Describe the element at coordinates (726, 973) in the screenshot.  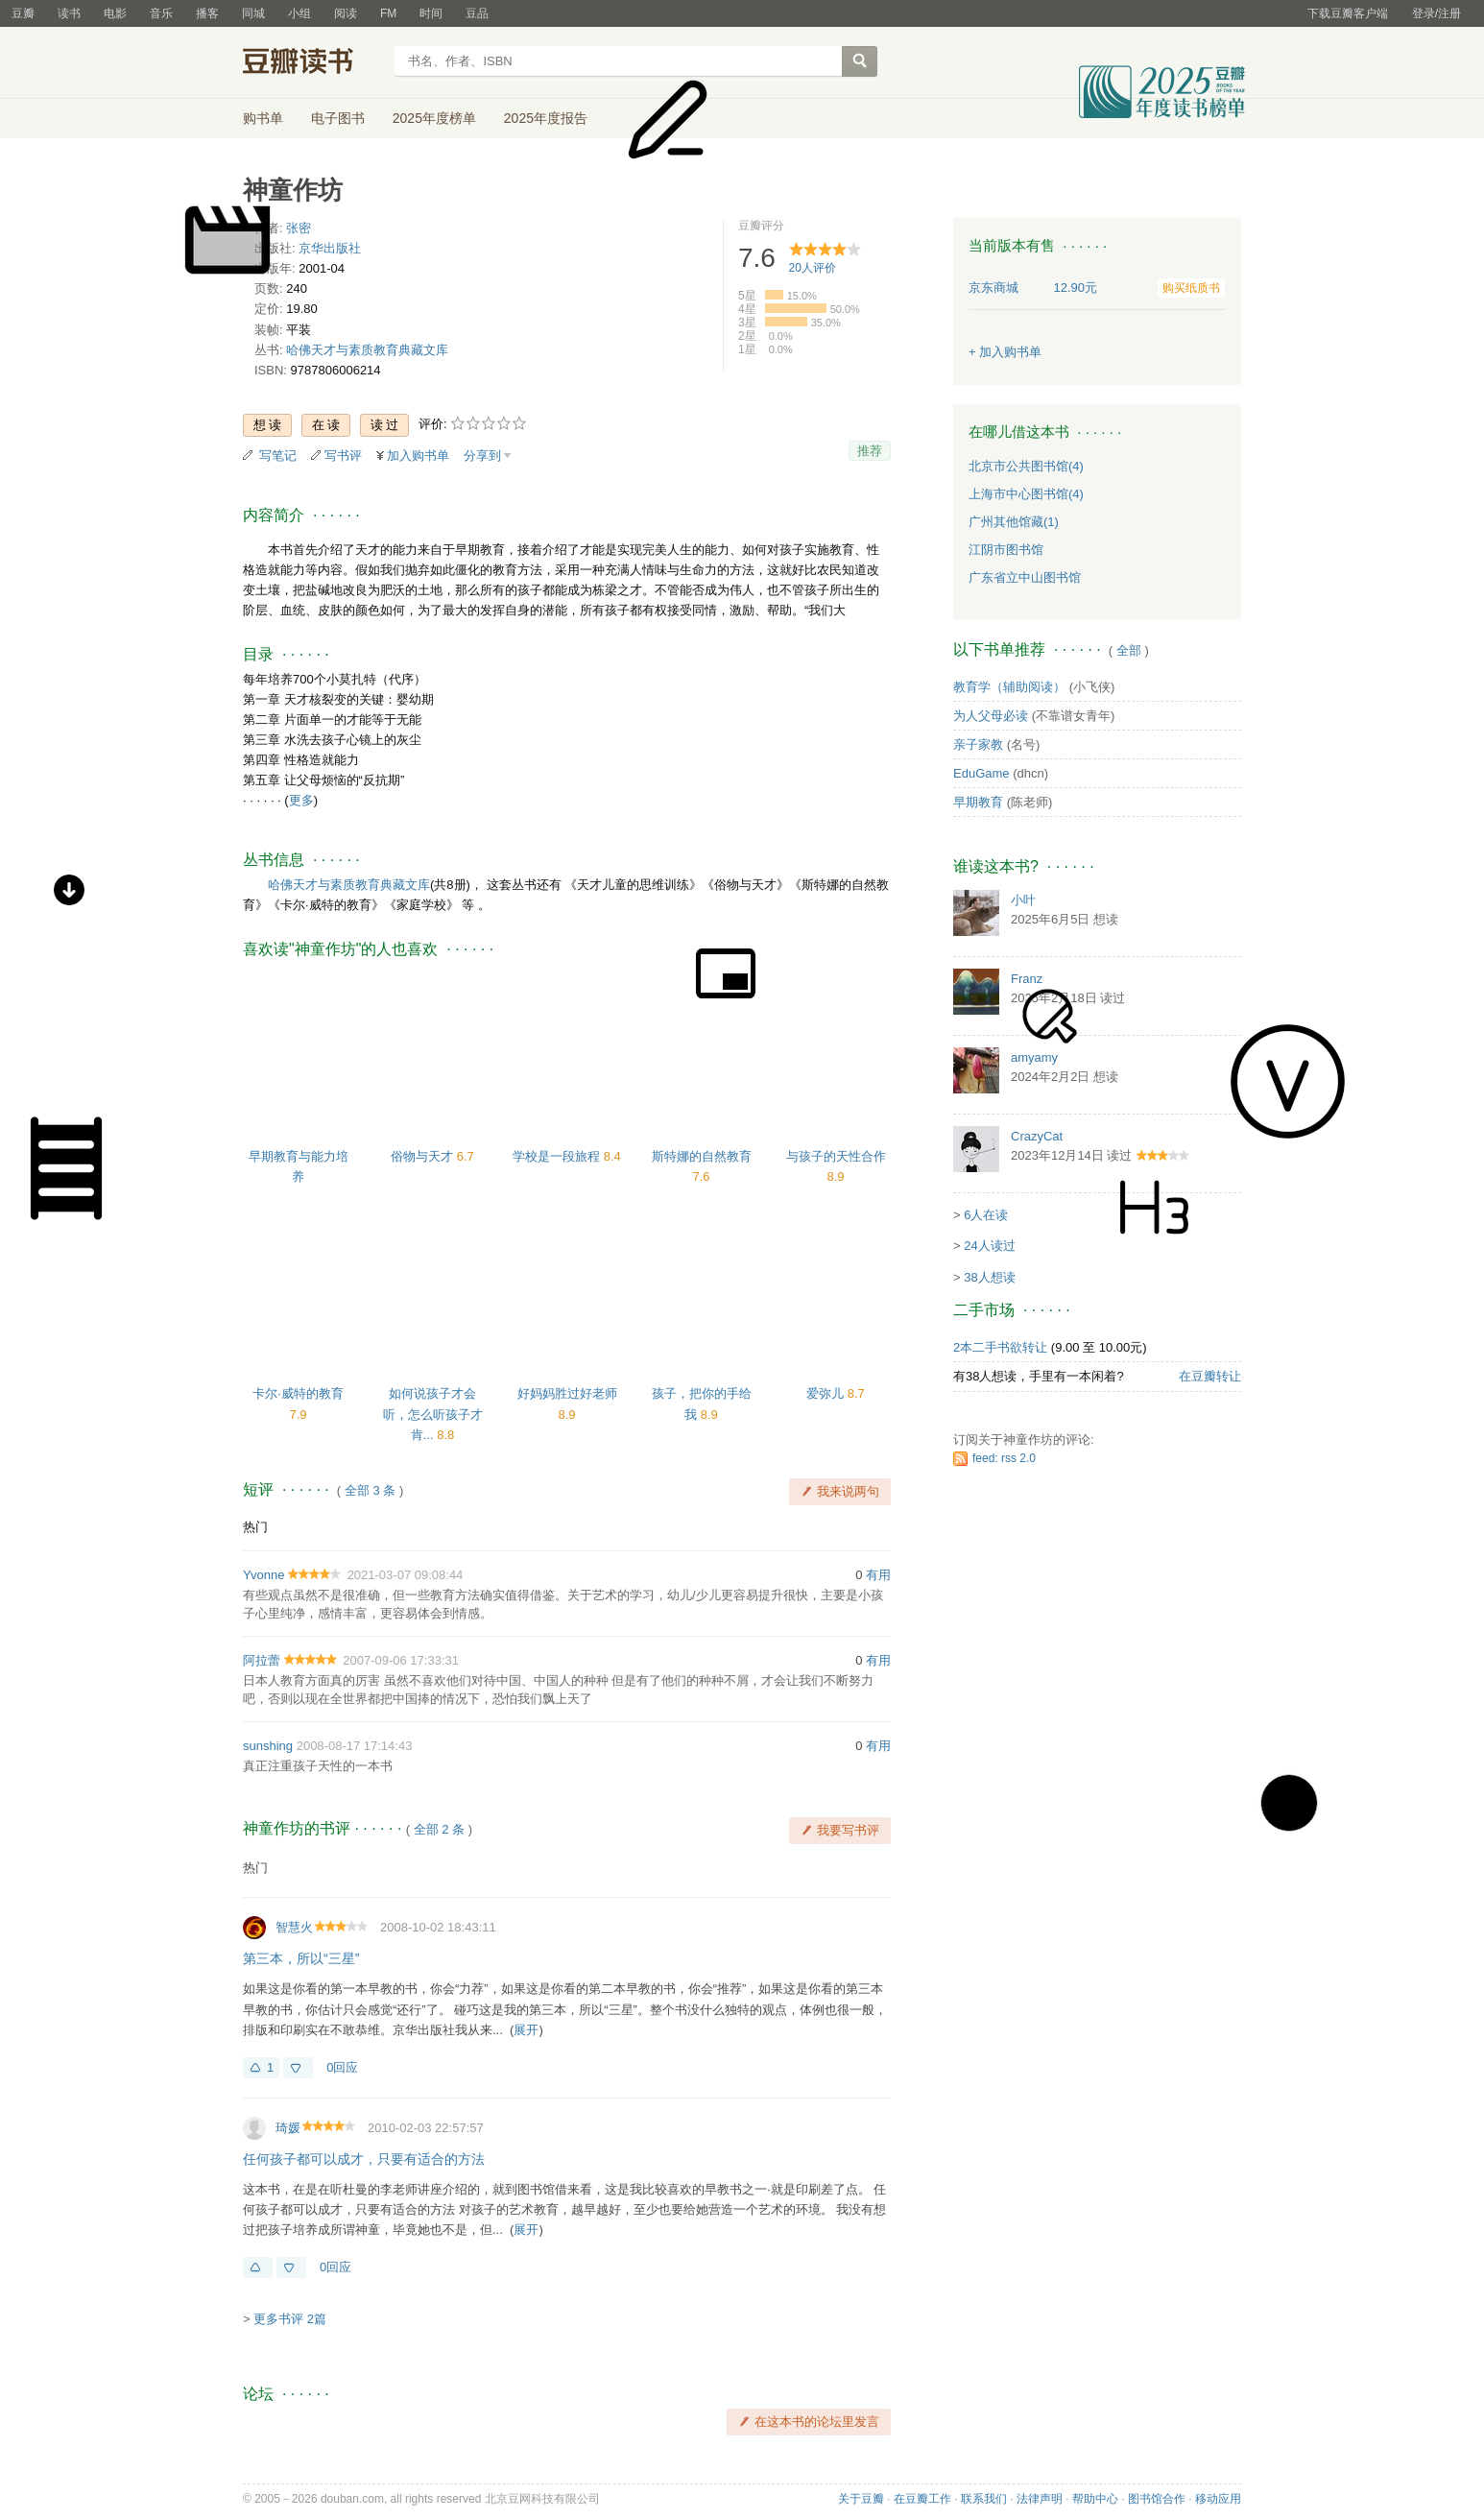
I see `add branding or watermark to content` at that location.